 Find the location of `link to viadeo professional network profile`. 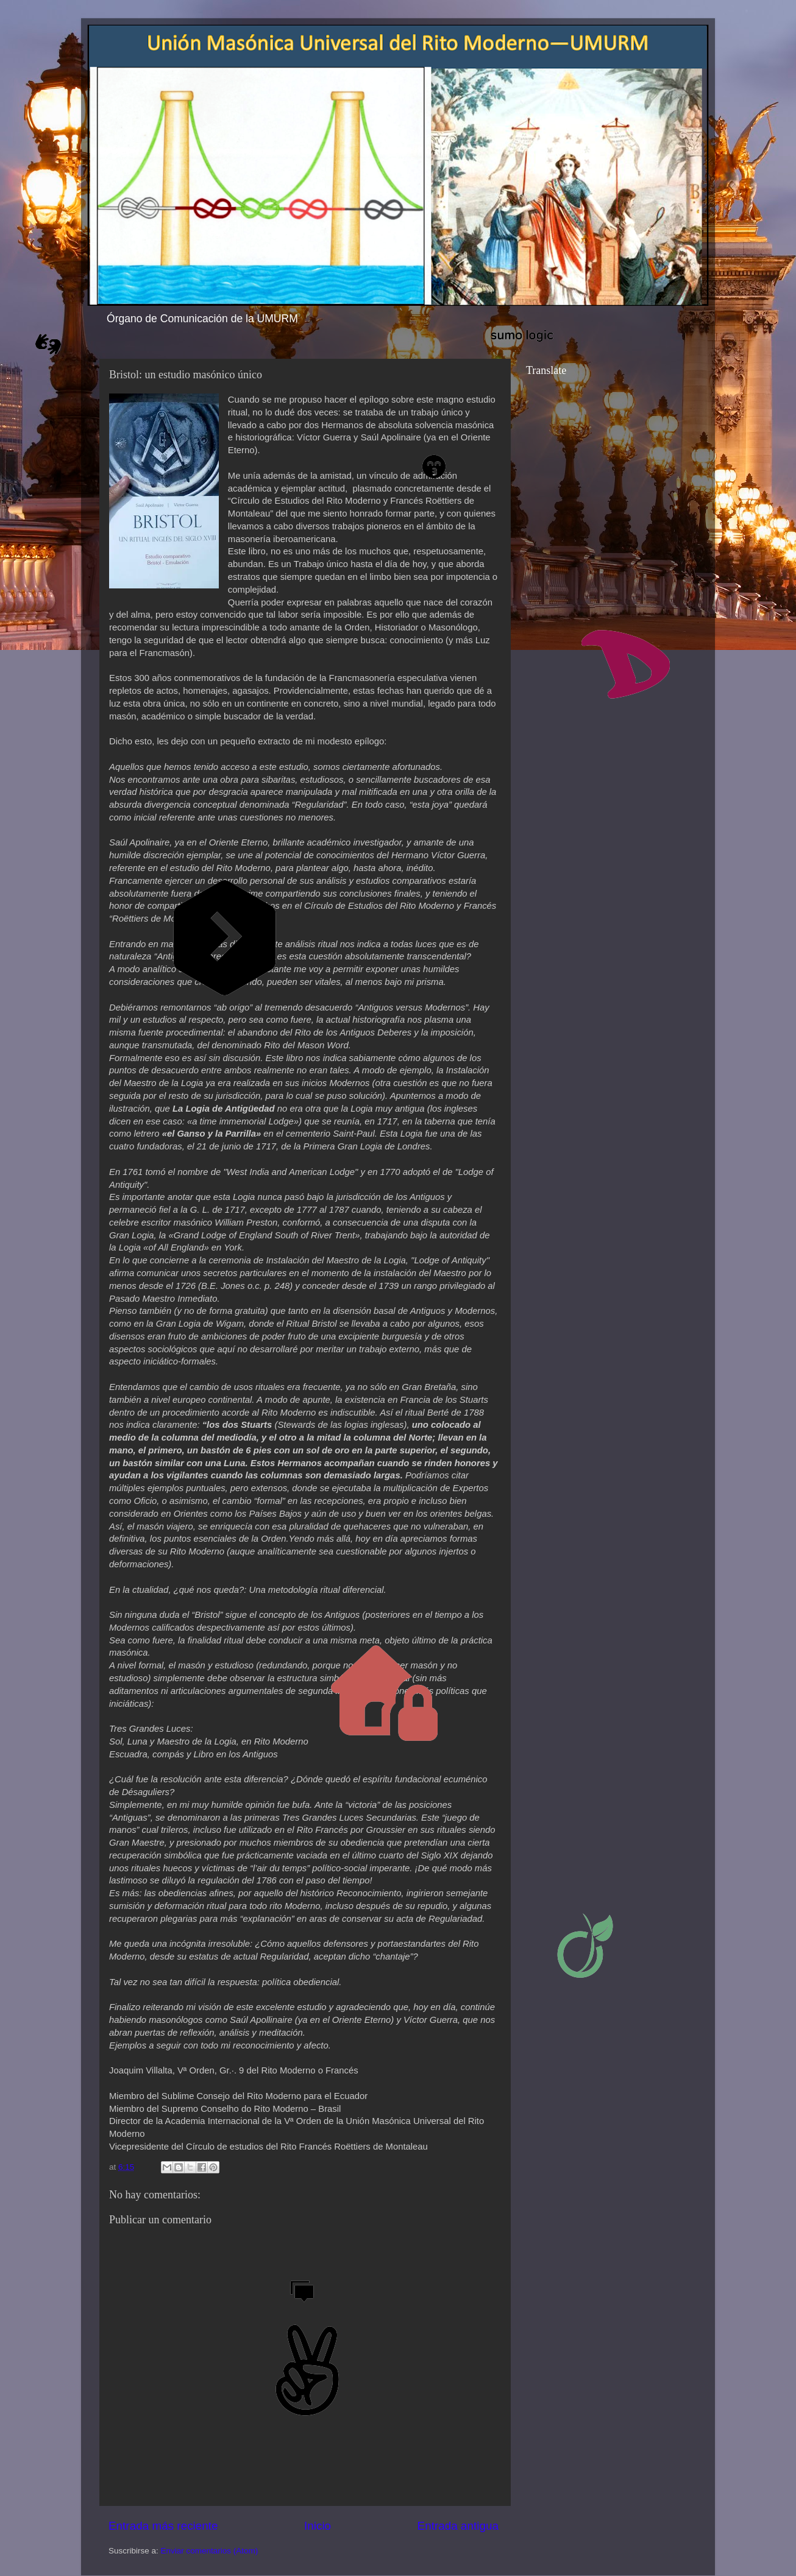

link to viadeo professional network profile is located at coordinates (585, 1946).